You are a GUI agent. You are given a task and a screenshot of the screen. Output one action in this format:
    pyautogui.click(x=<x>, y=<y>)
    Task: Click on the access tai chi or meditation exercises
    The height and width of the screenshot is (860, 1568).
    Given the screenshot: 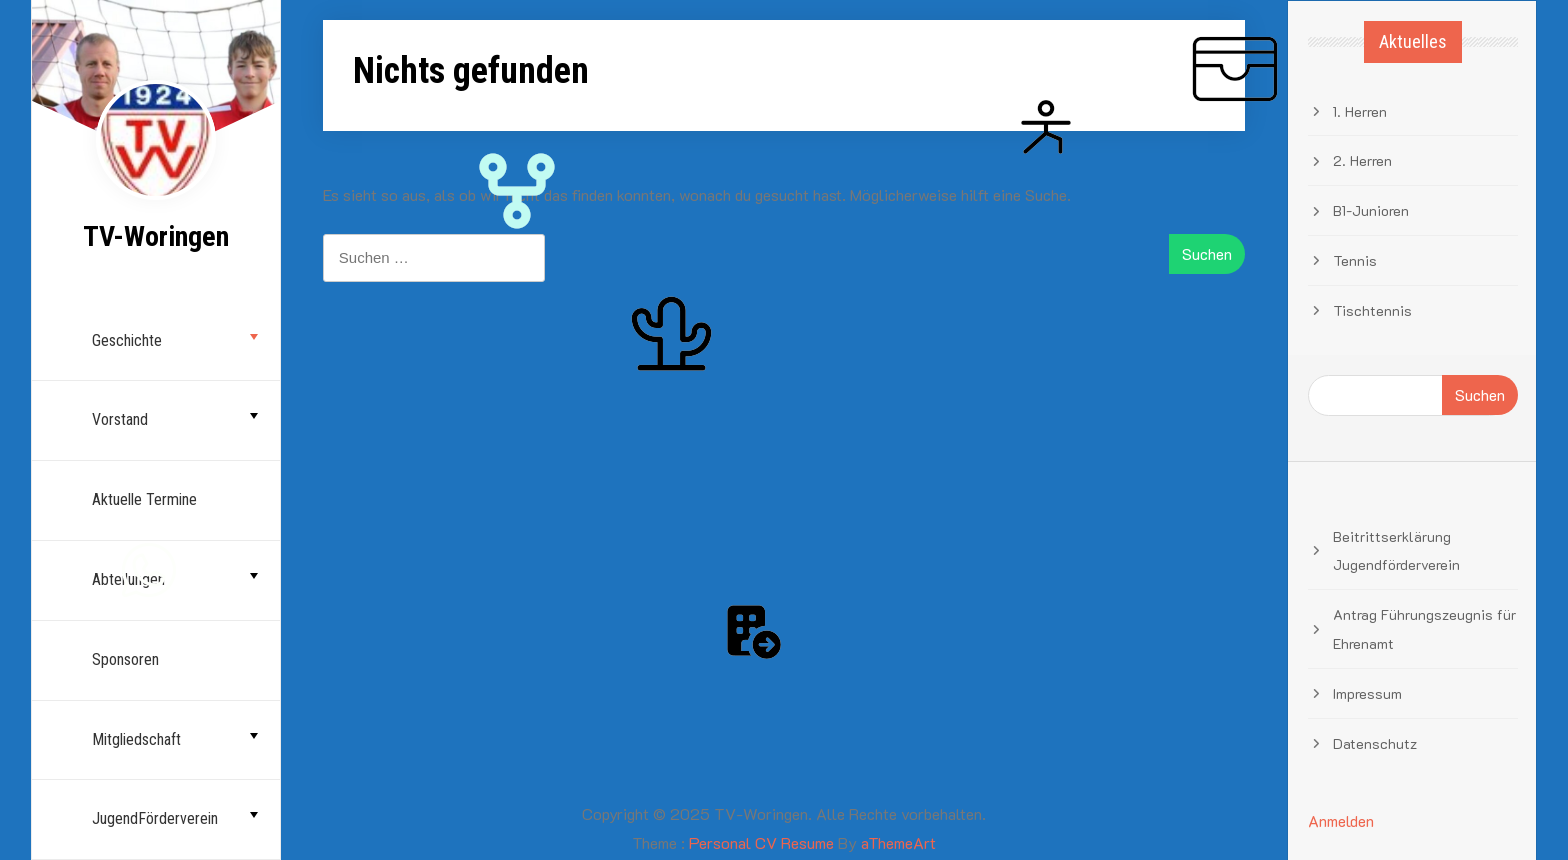 What is the action you would take?
    pyautogui.click(x=1046, y=129)
    